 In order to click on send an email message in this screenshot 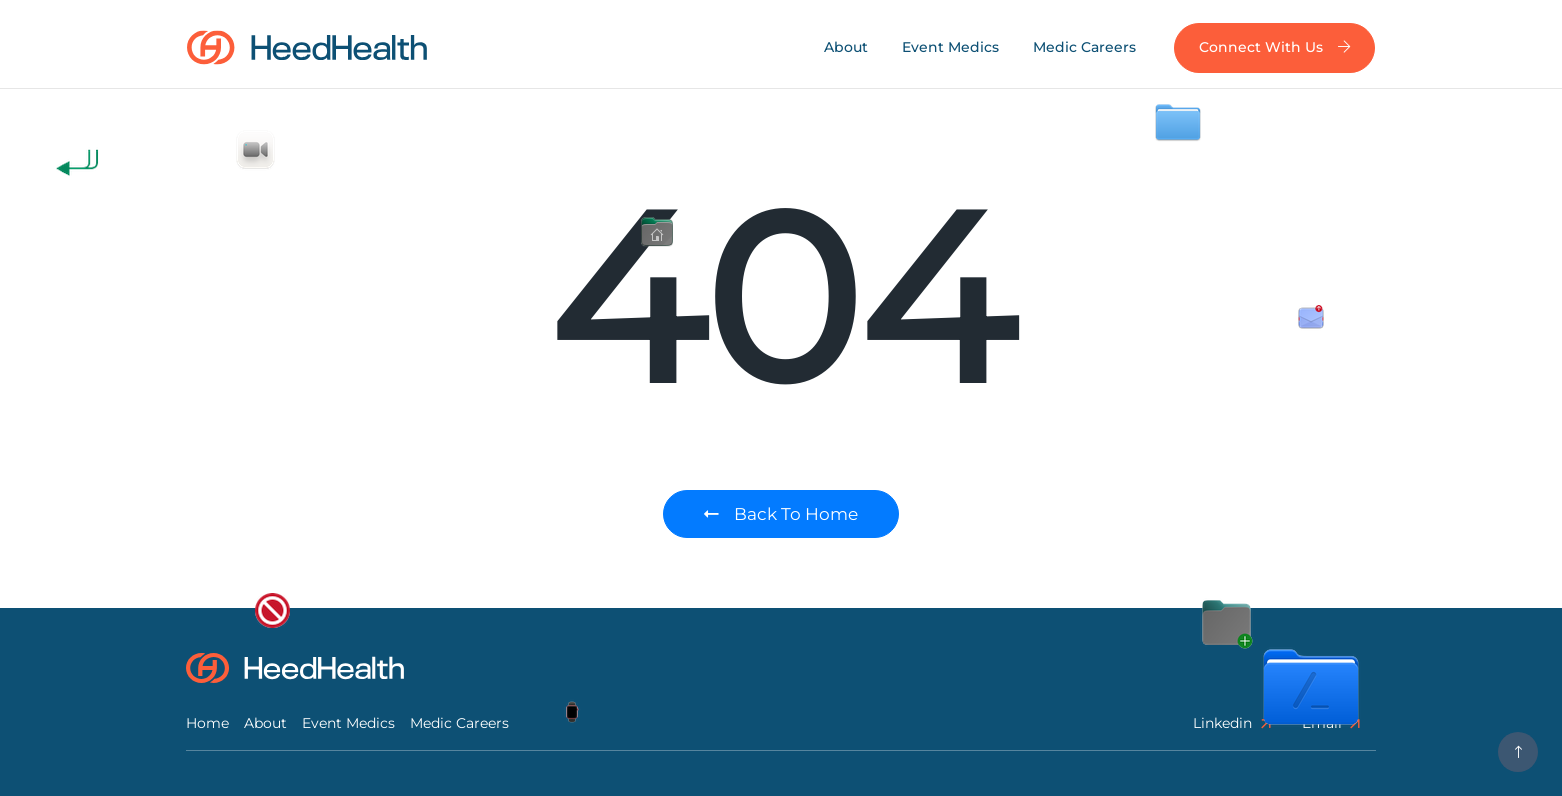, I will do `click(1311, 318)`.